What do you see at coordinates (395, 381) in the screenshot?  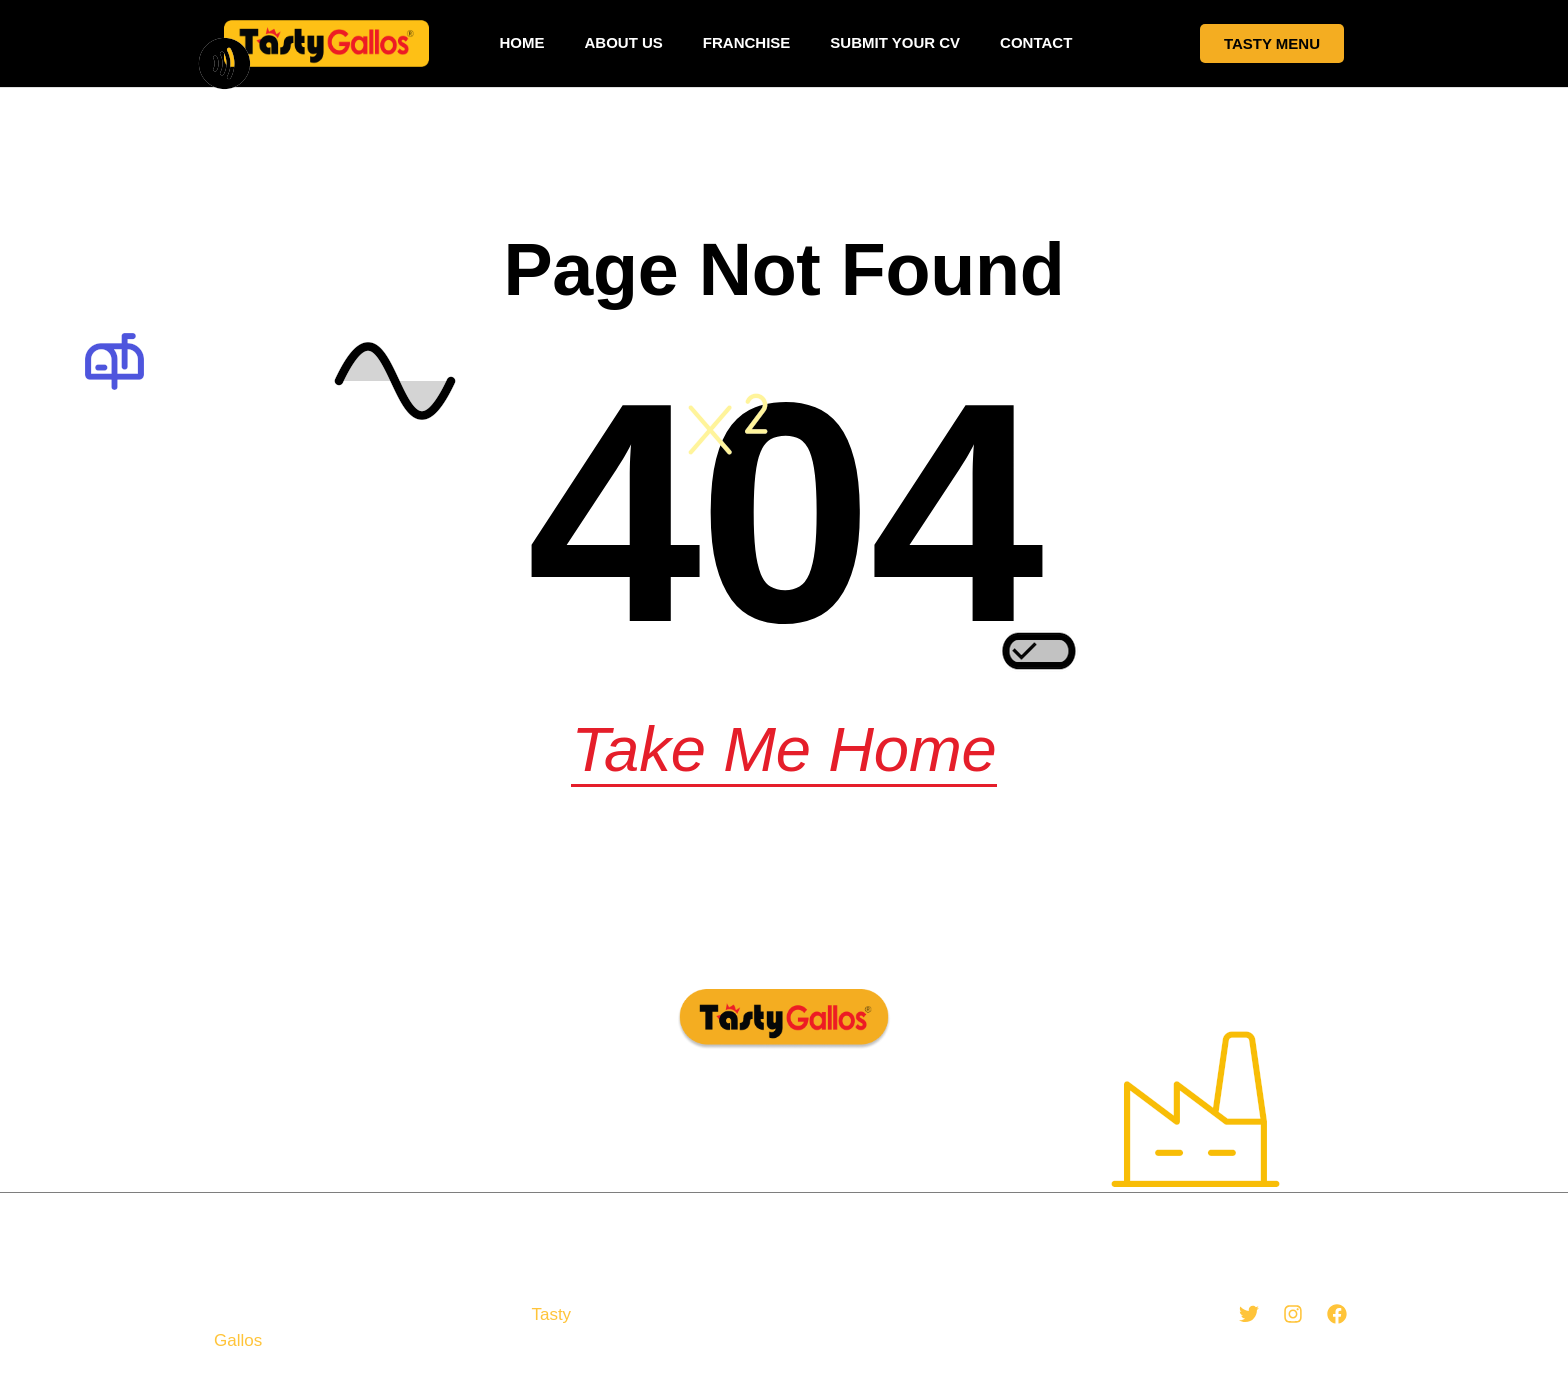 I see `adjust audio or sound wave settings` at bounding box center [395, 381].